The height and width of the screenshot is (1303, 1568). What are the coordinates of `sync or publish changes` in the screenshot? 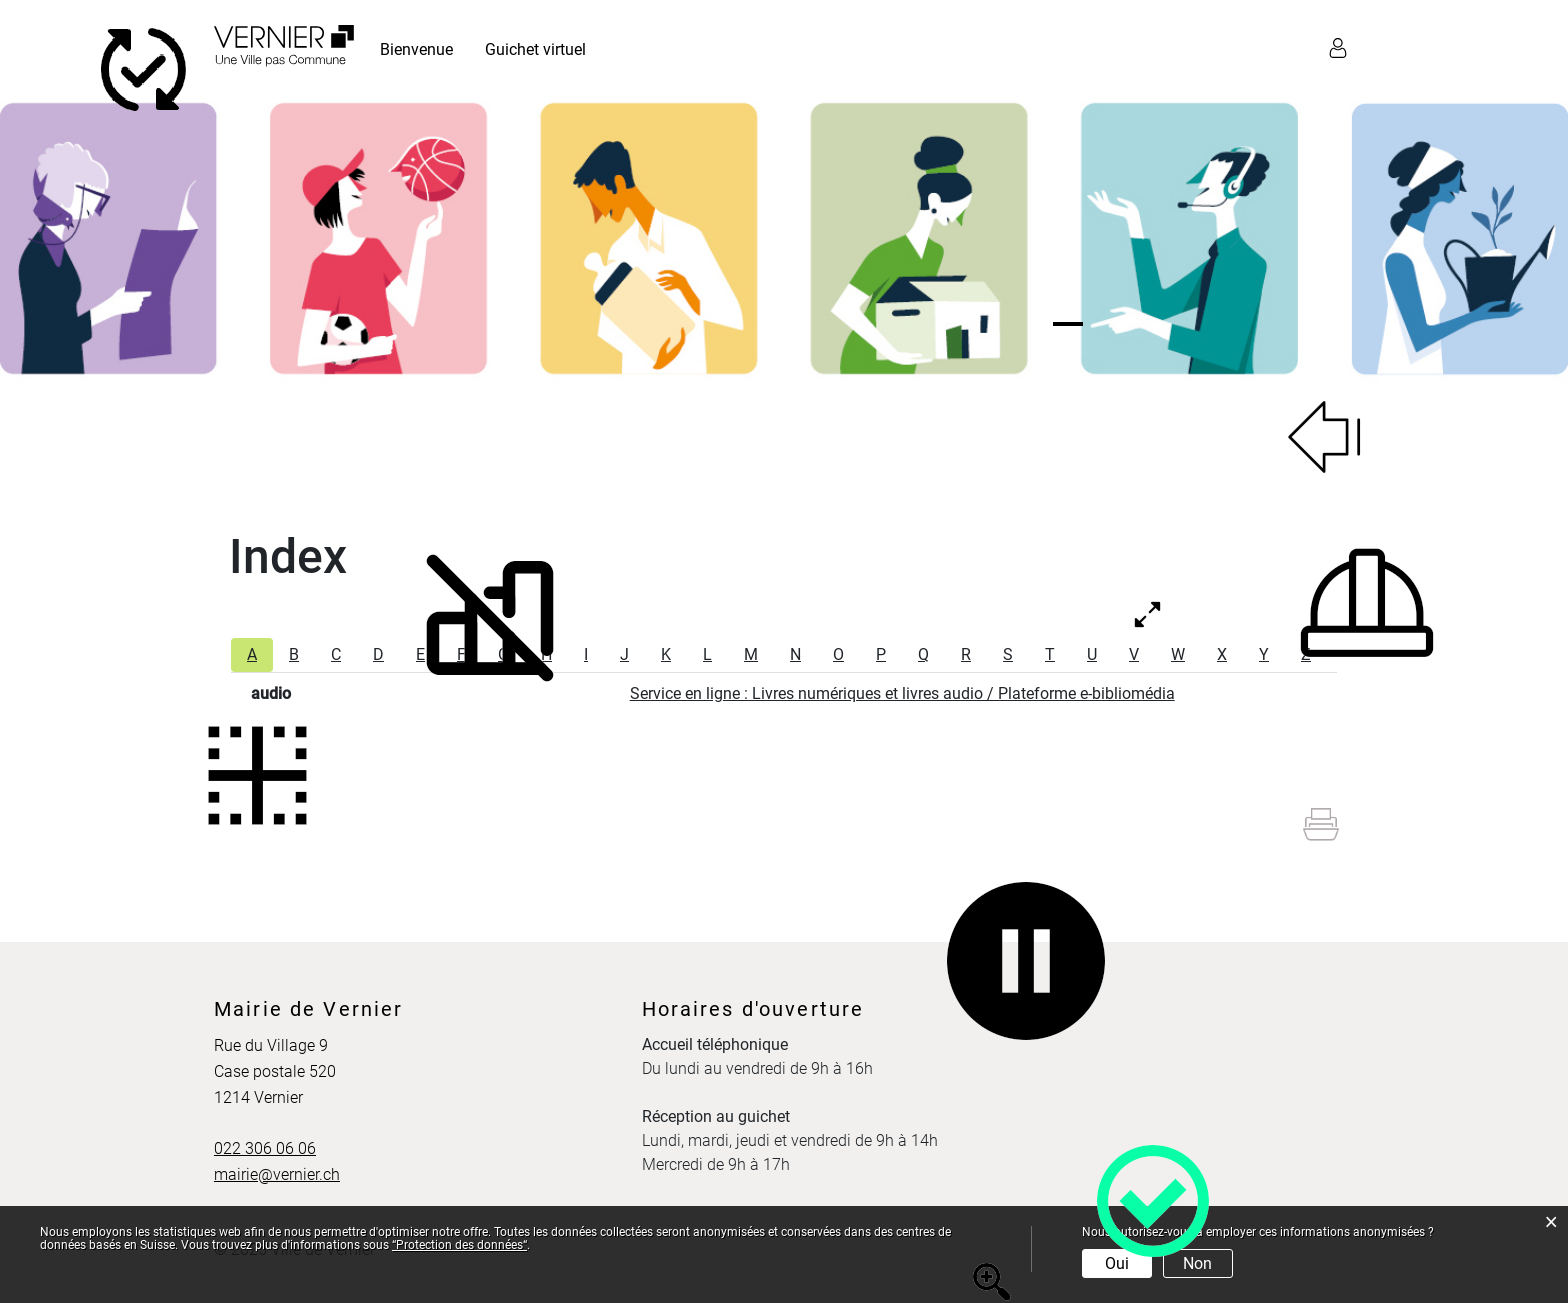 It's located at (143, 69).